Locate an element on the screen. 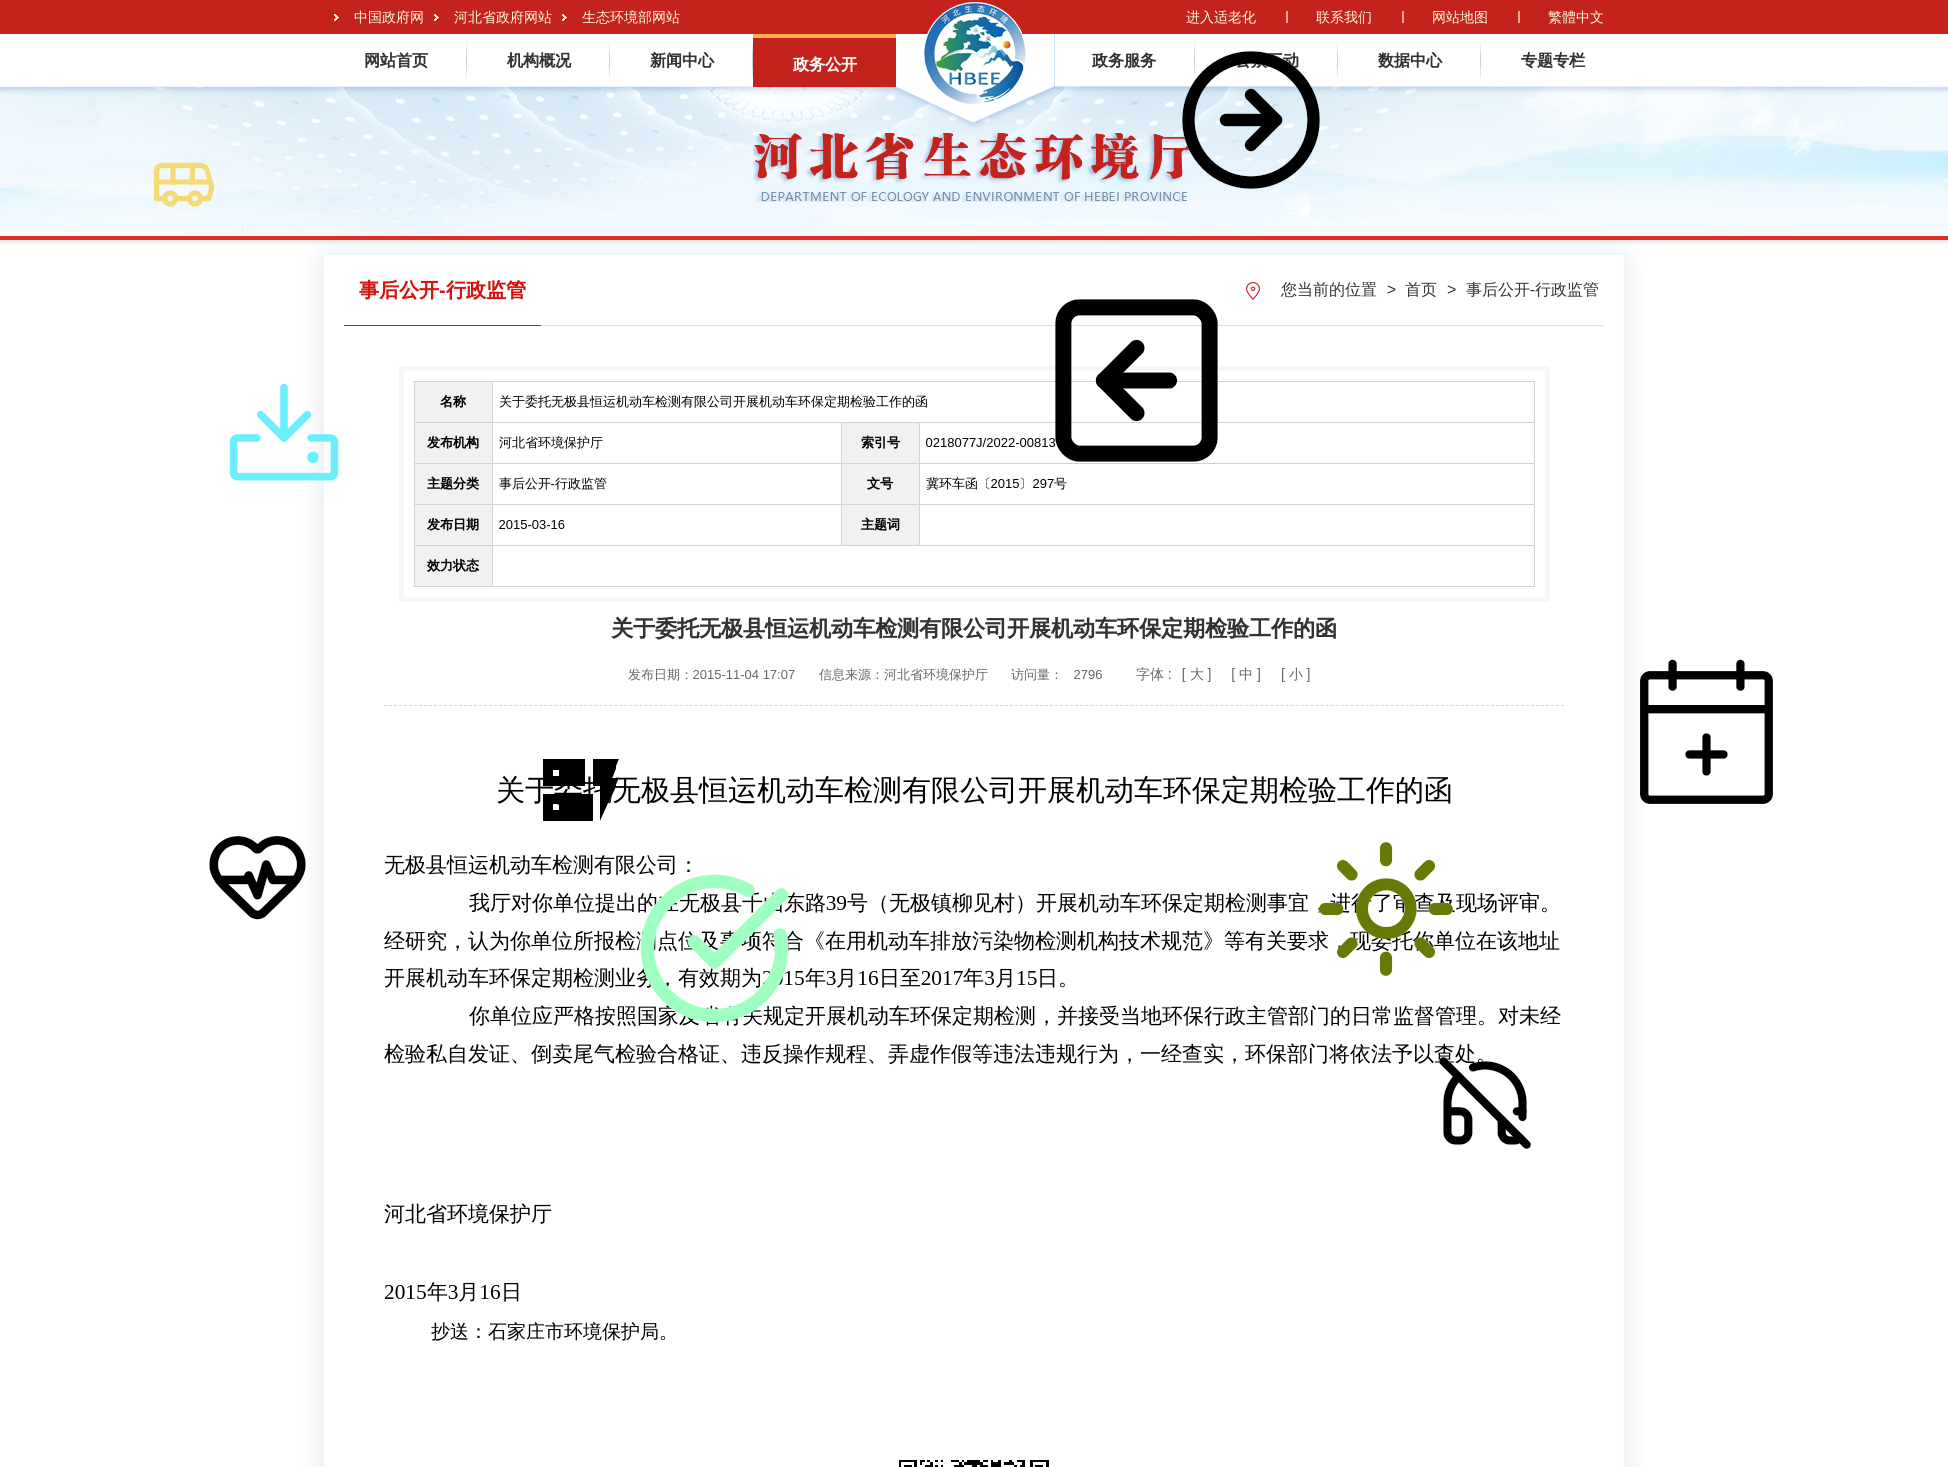 The image size is (1948, 1467). task or action completed successfully is located at coordinates (714, 948).